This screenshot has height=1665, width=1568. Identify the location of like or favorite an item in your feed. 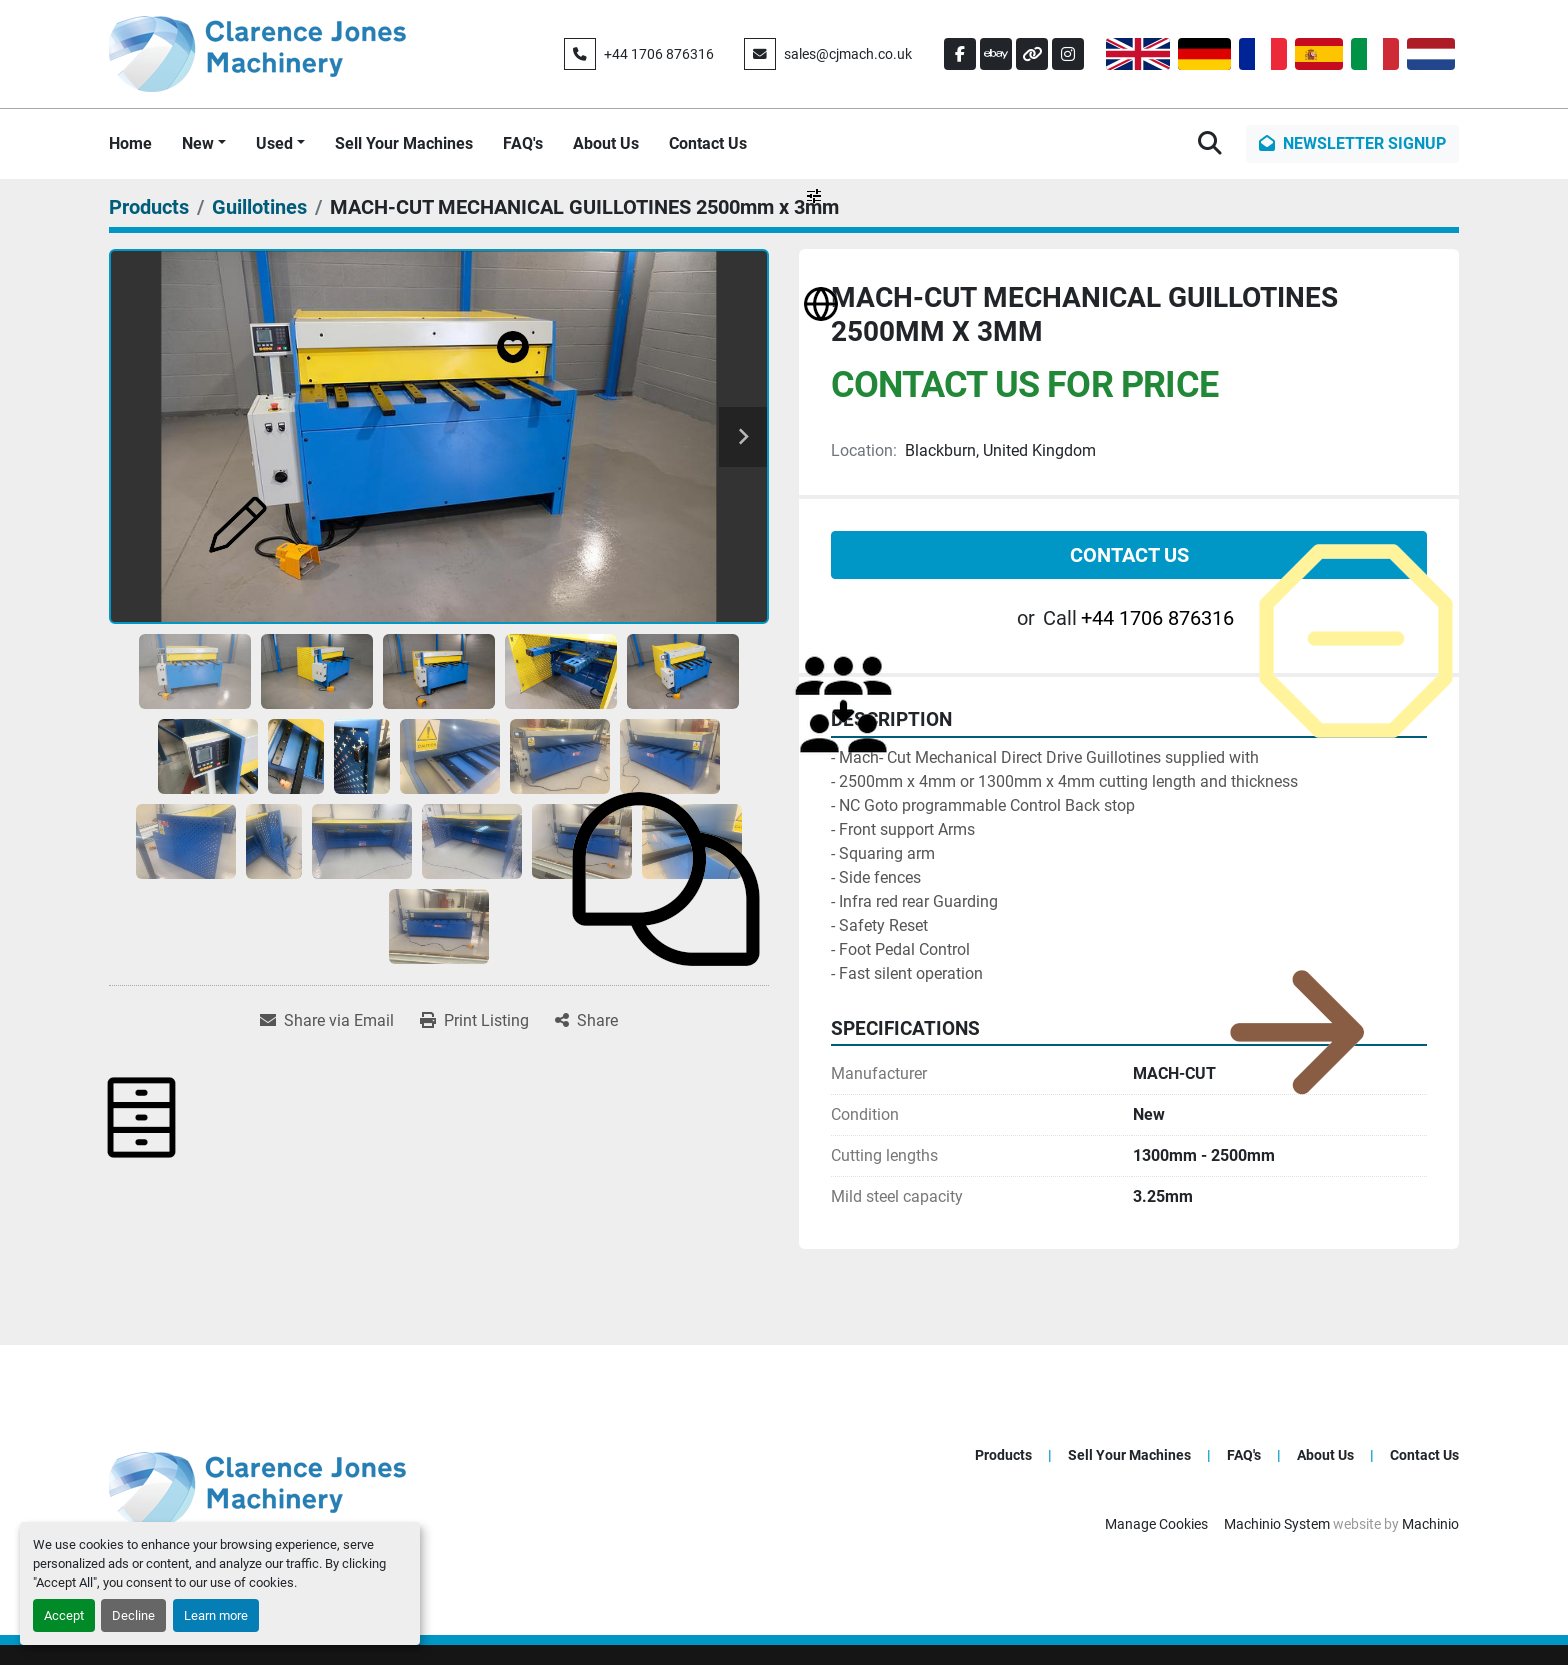
(513, 347).